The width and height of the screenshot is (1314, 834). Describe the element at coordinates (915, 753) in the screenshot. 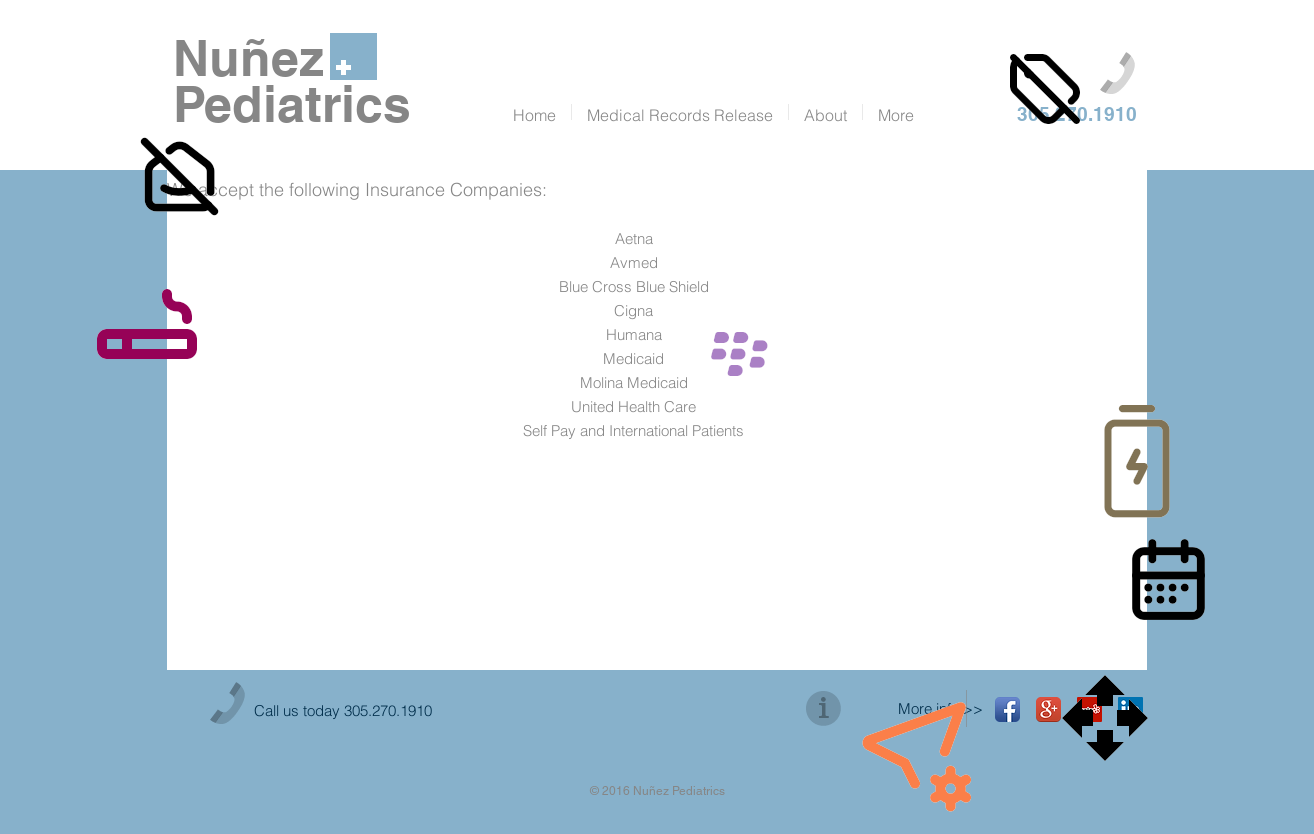

I see `configure location settings` at that location.